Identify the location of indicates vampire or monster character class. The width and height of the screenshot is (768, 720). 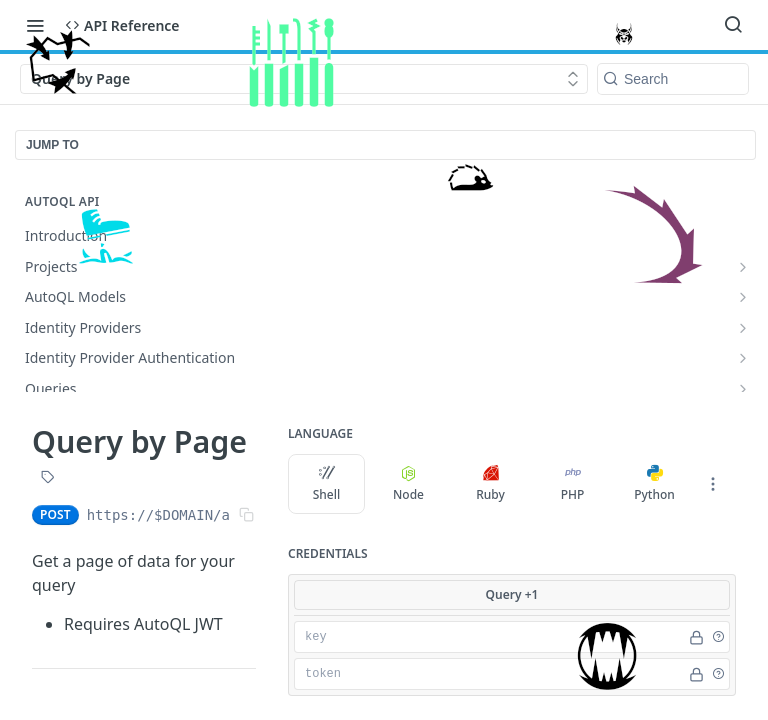
(606, 656).